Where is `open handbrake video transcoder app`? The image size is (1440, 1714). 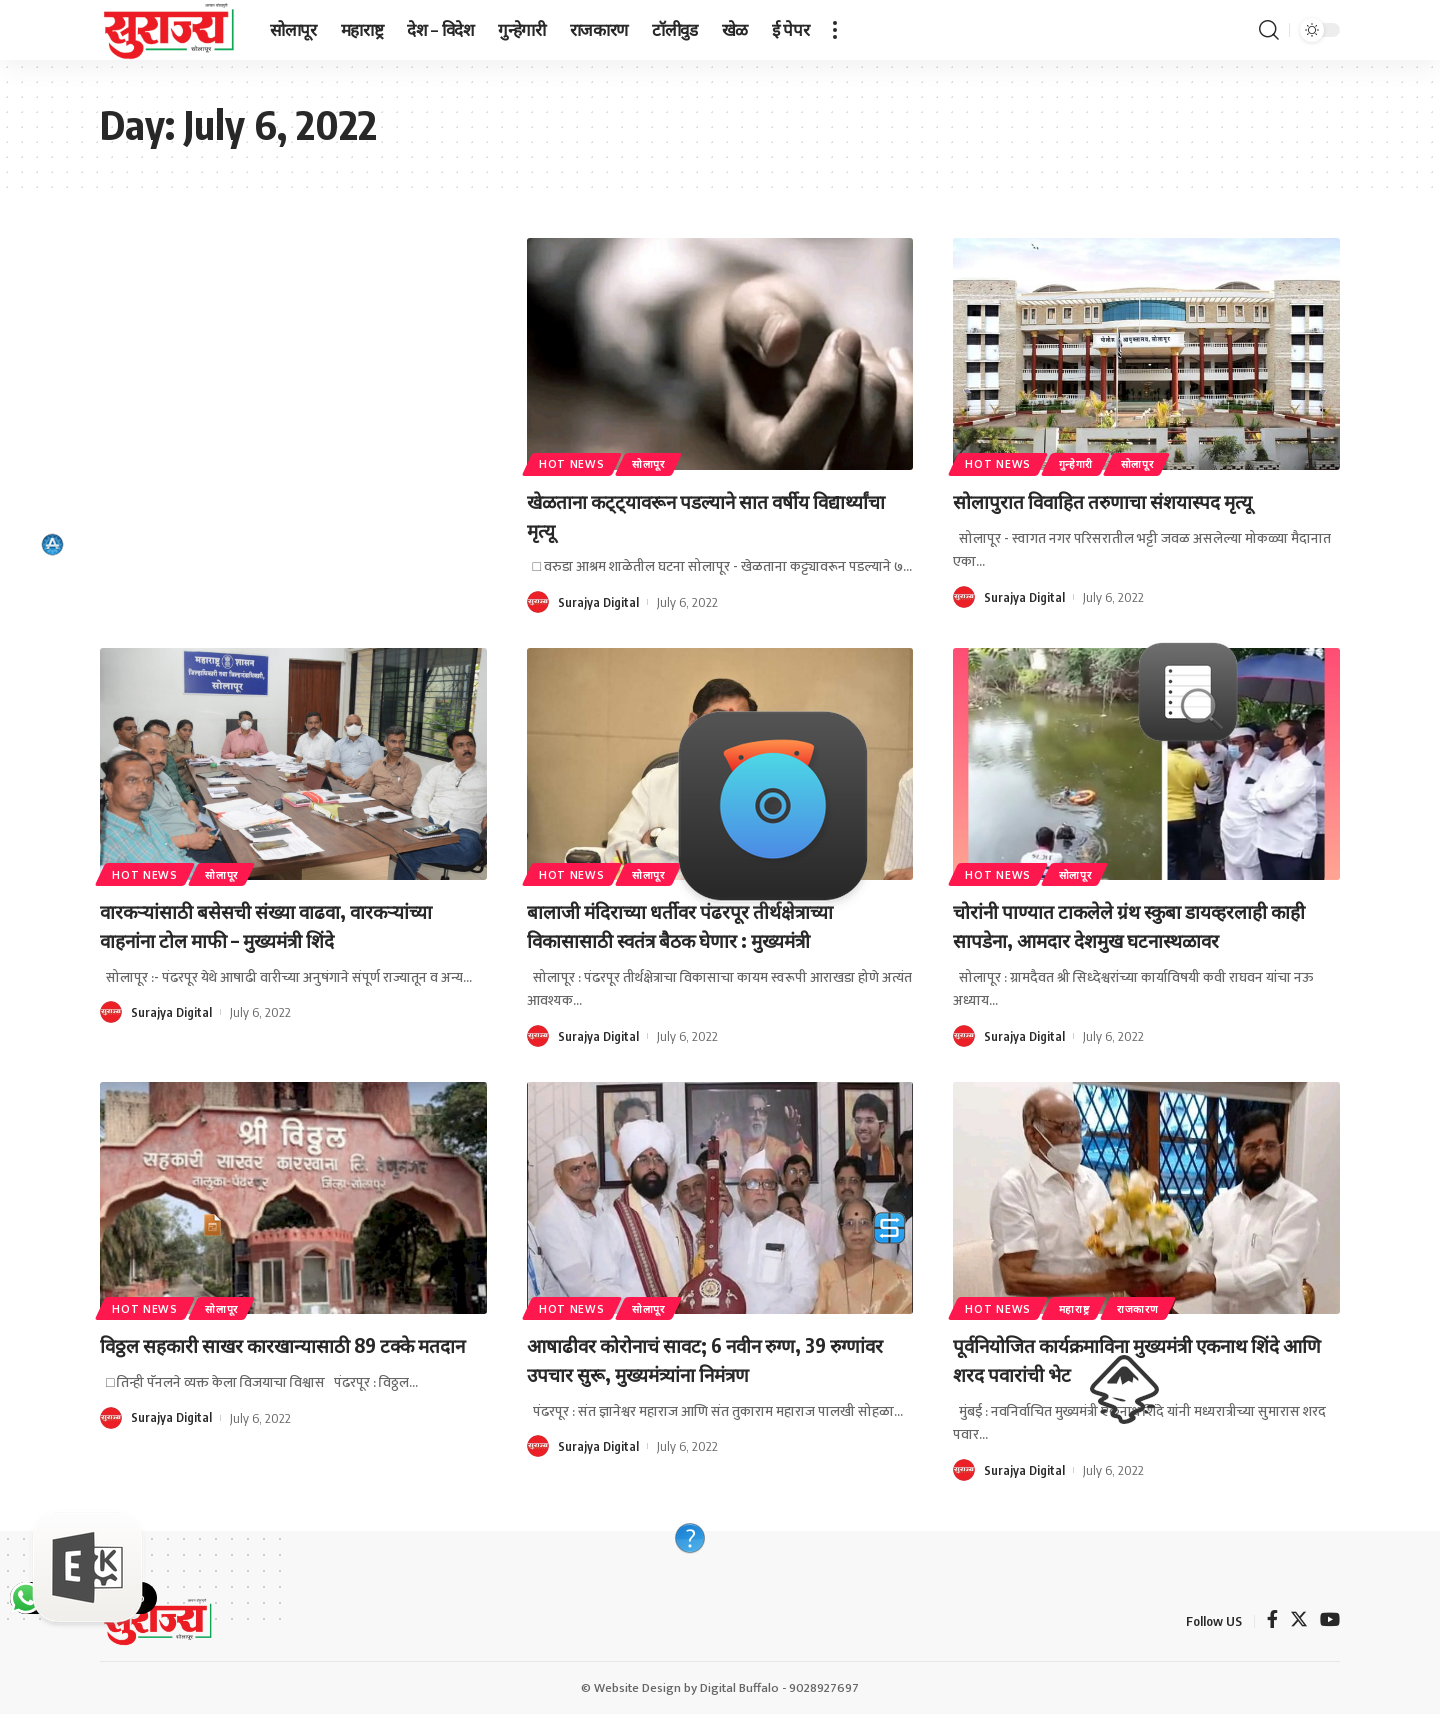 open handbrake video transcoder app is located at coordinates (773, 806).